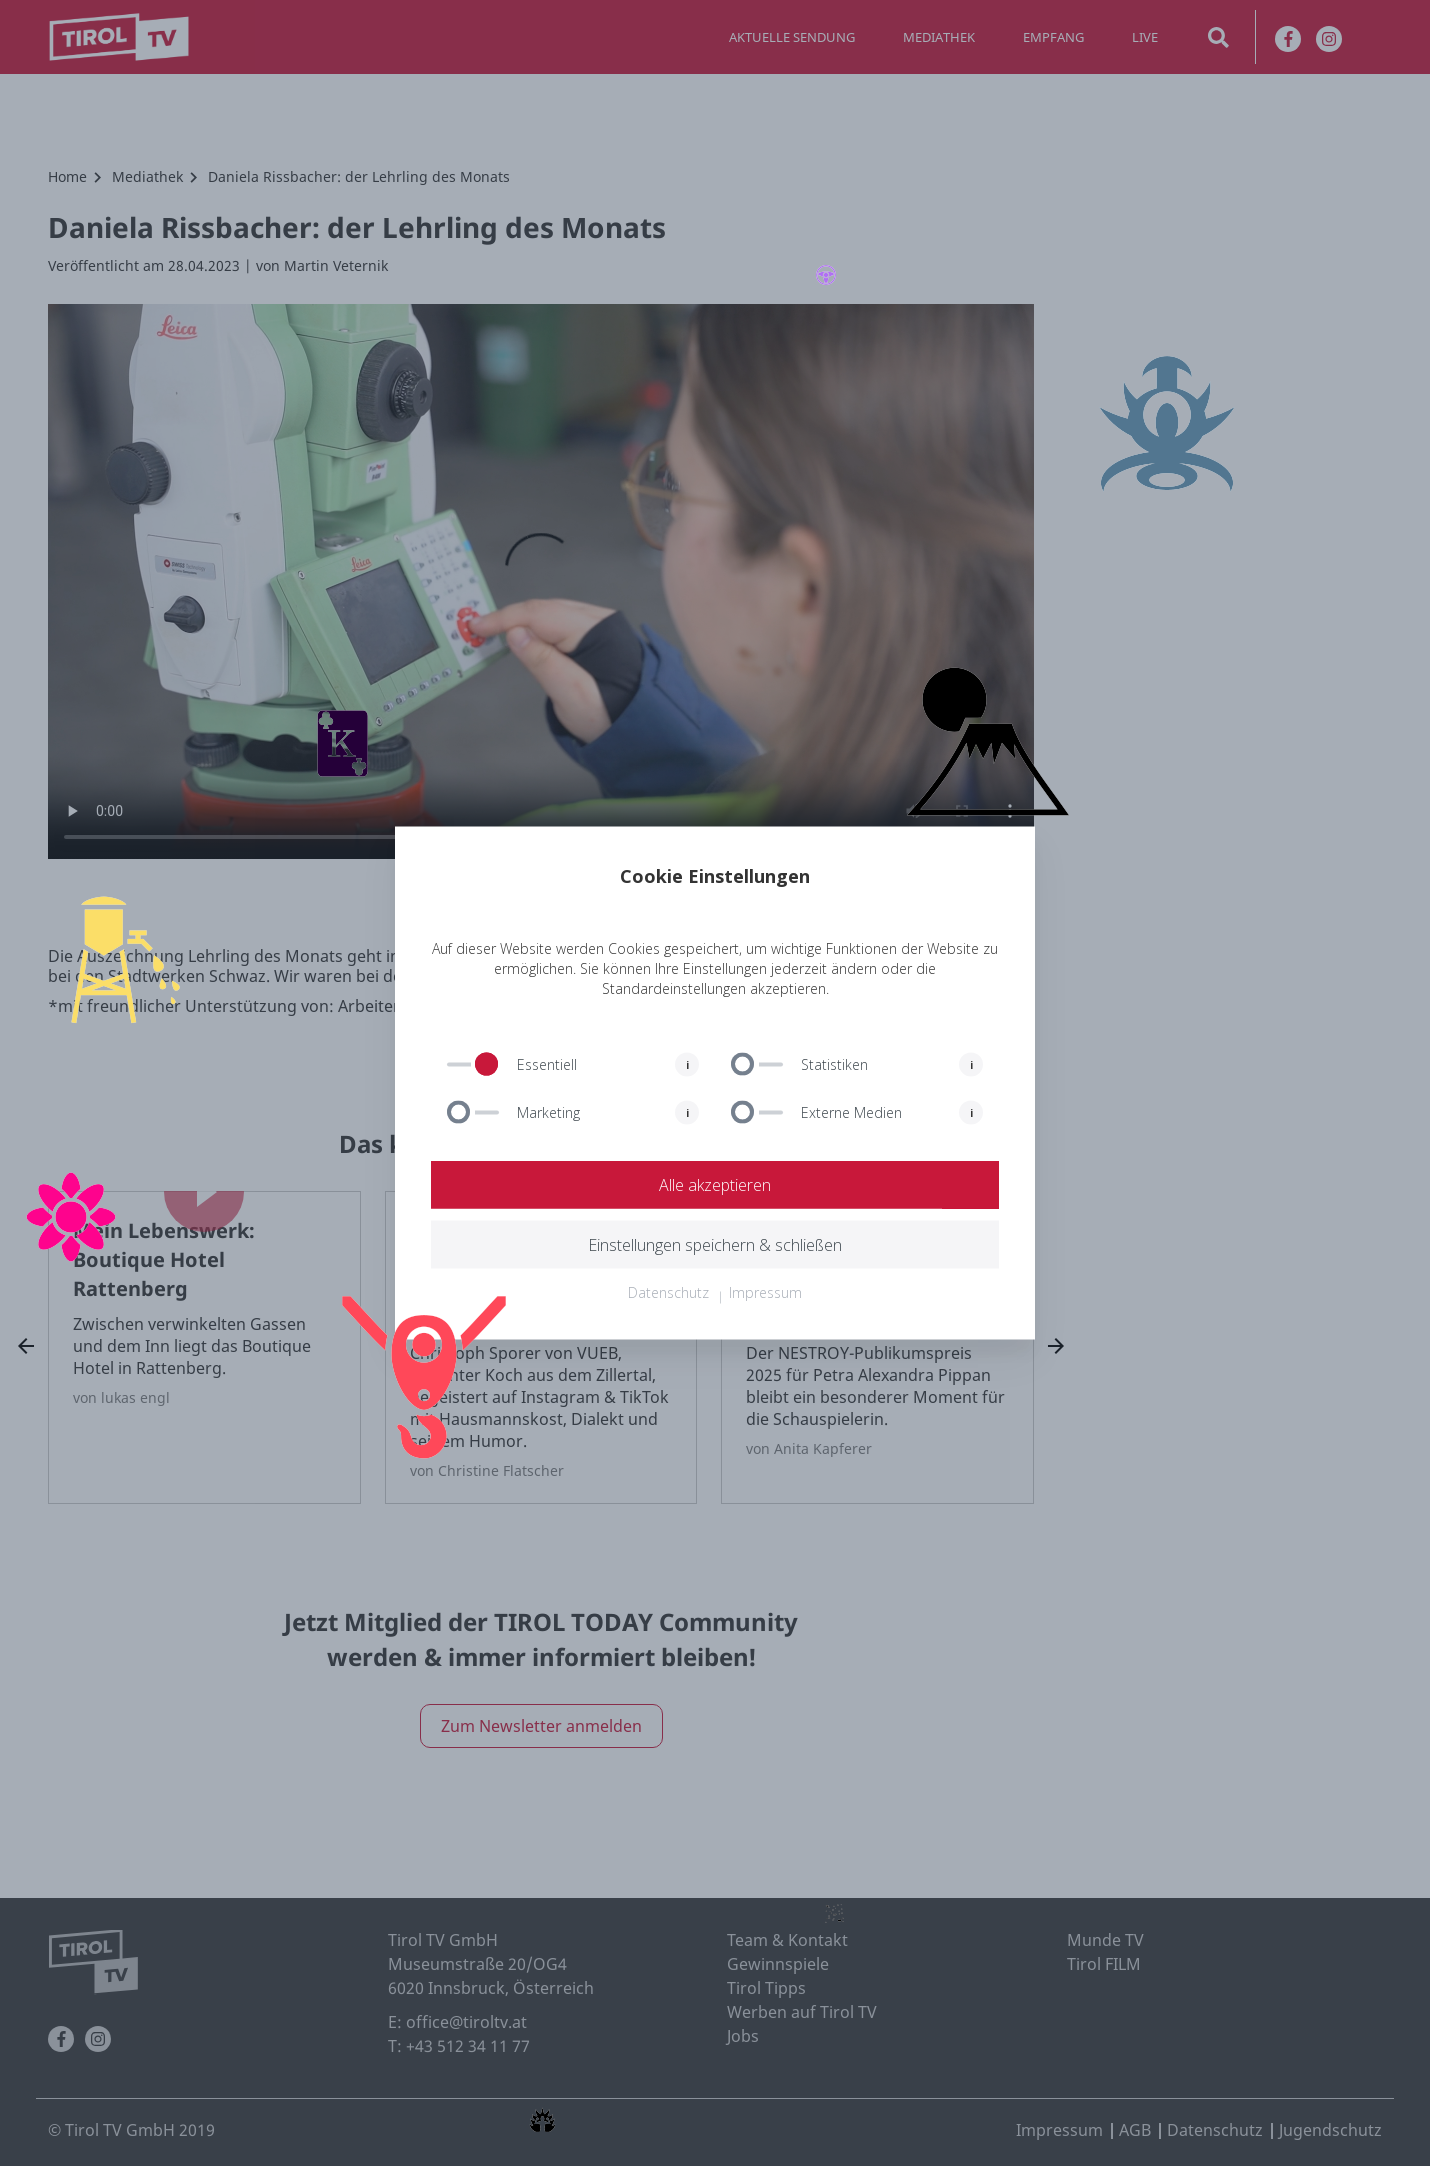 Image resolution: width=1430 pixels, height=2166 pixels. I want to click on represents Japan or Japanese-related content, so click(988, 737).